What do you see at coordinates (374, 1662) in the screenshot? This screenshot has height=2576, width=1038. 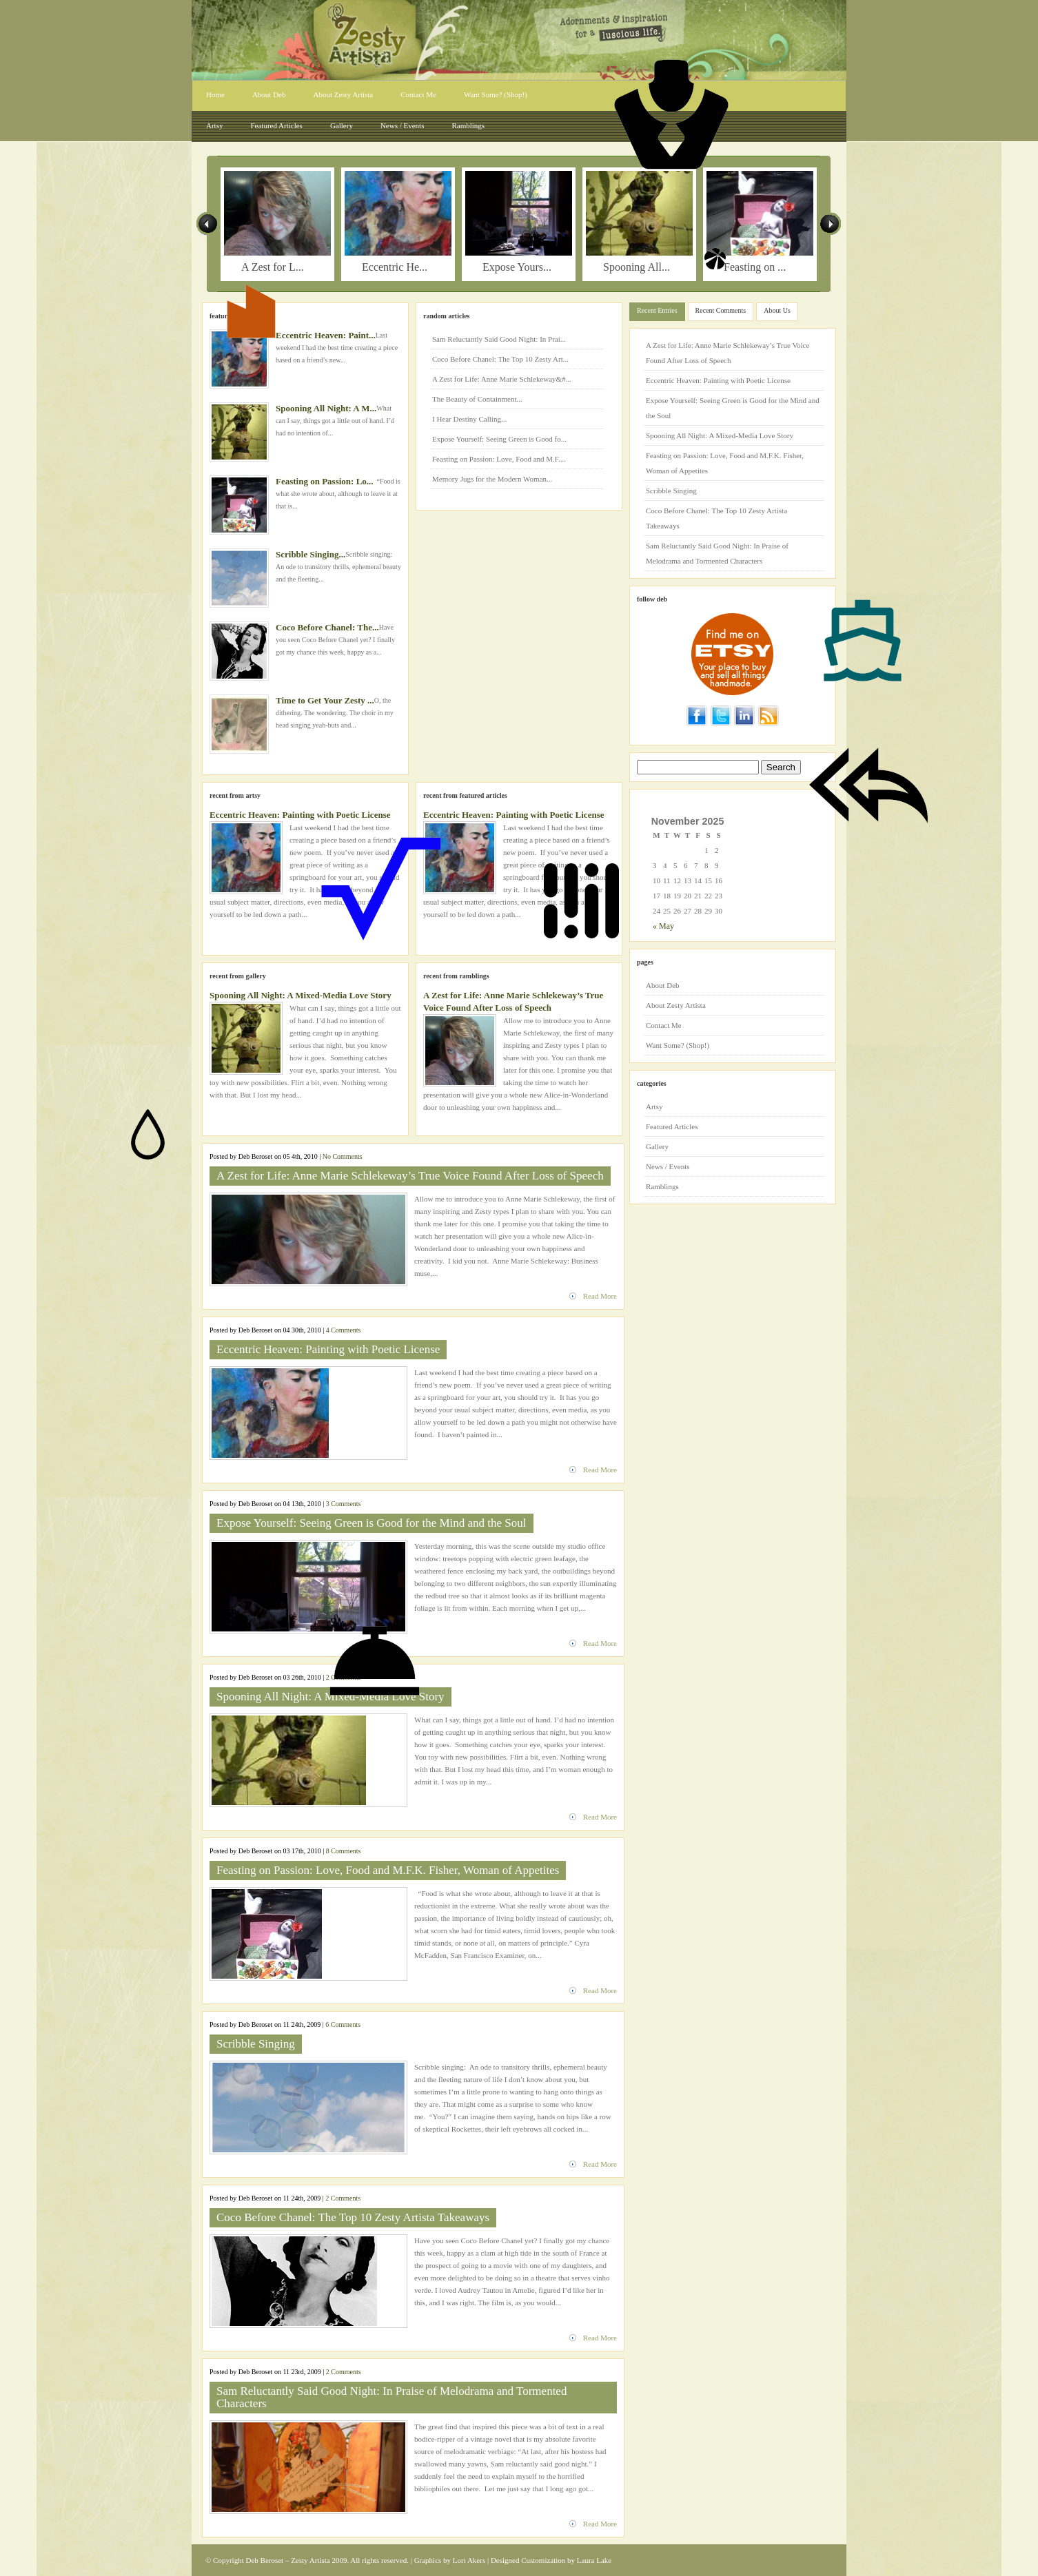 I see `request assistance or customer service` at bounding box center [374, 1662].